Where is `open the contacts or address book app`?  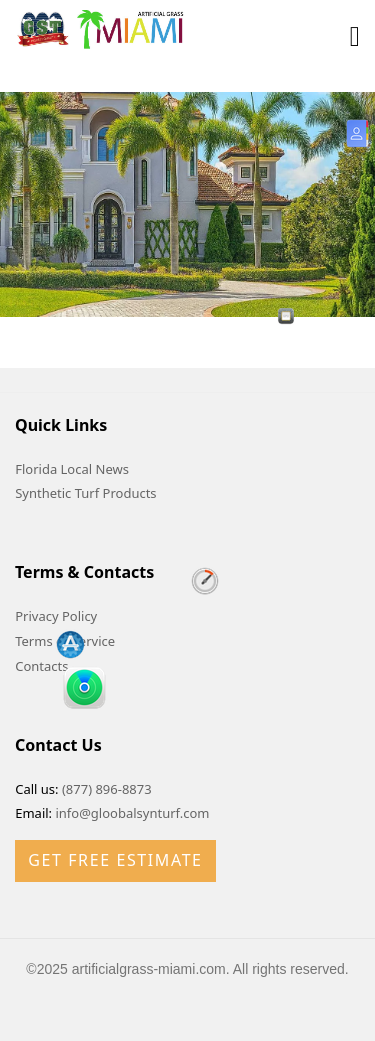 open the contacts or address book app is located at coordinates (357, 133).